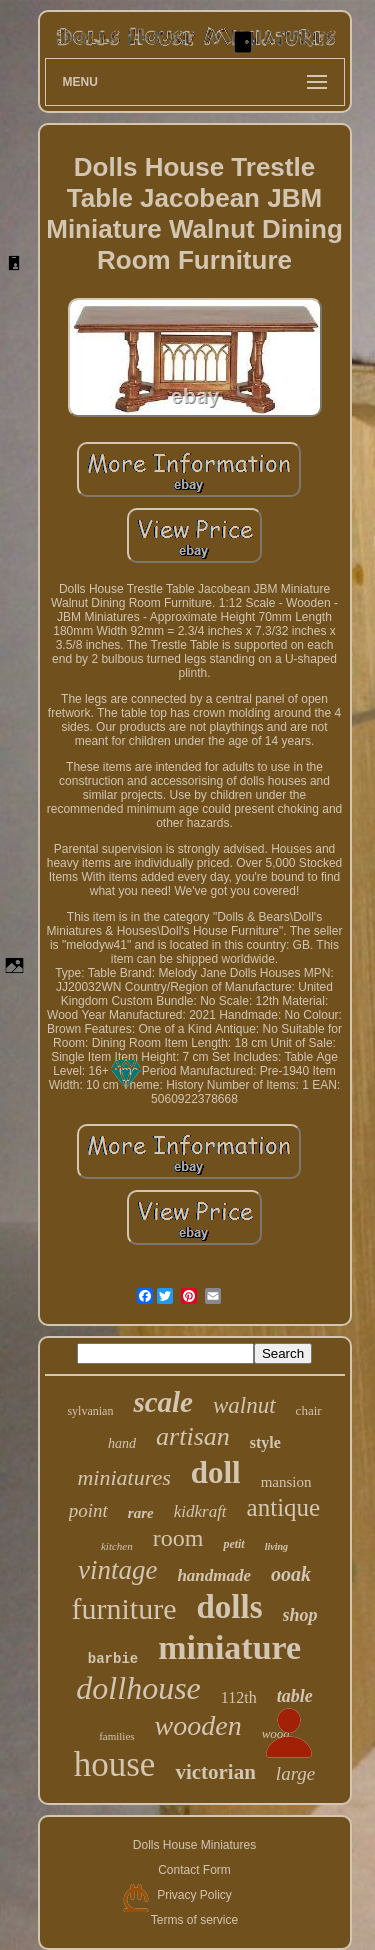 The image size is (375, 1950). I want to click on door sensor status indicator, so click(243, 42).